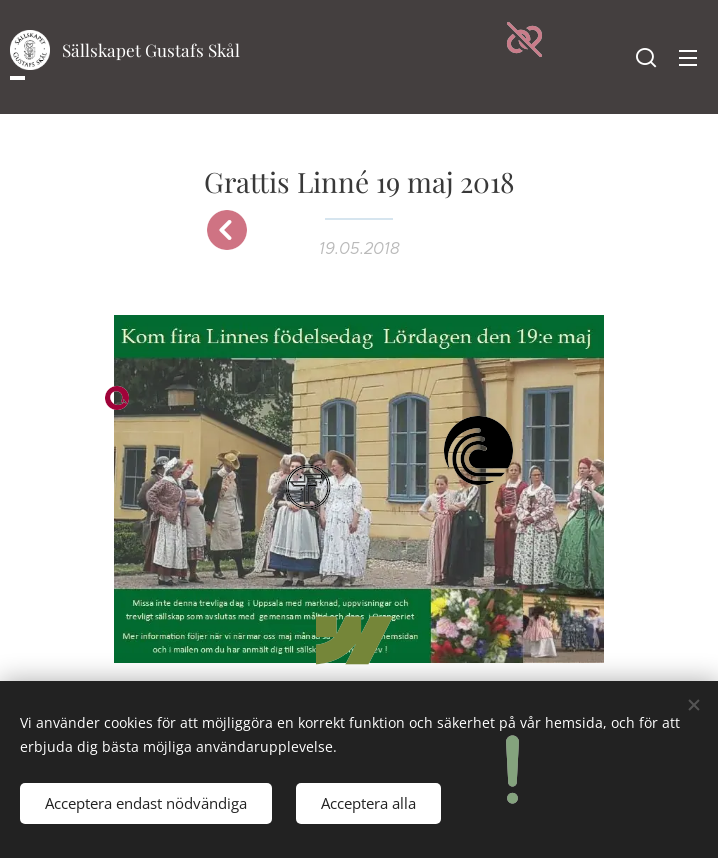 Image resolution: width=718 pixels, height=858 pixels. Describe the element at coordinates (354, 639) in the screenshot. I see `webflow logo` at that location.